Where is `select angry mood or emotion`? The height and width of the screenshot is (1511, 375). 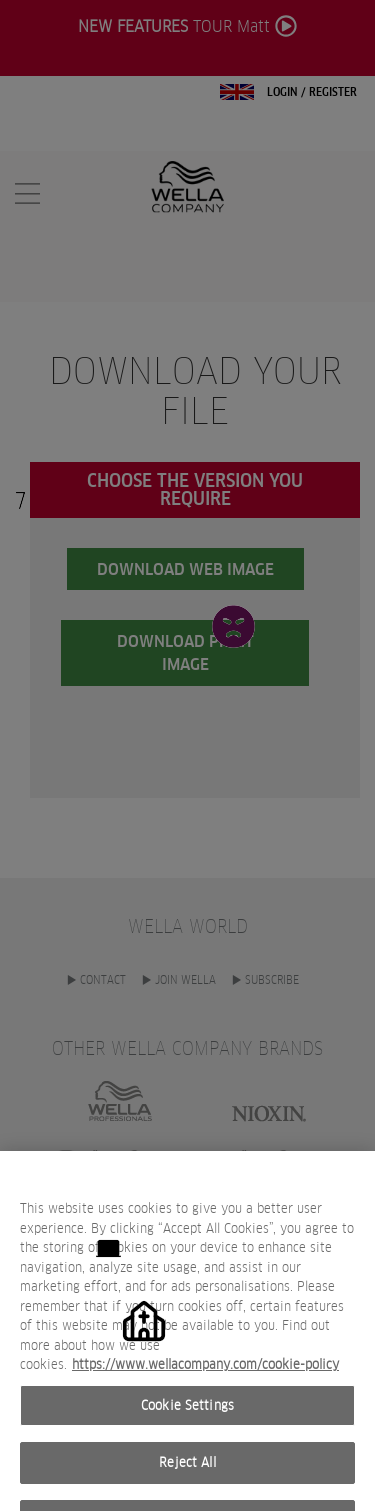 select angry mood or emotion is located at coordinates (233, 626).